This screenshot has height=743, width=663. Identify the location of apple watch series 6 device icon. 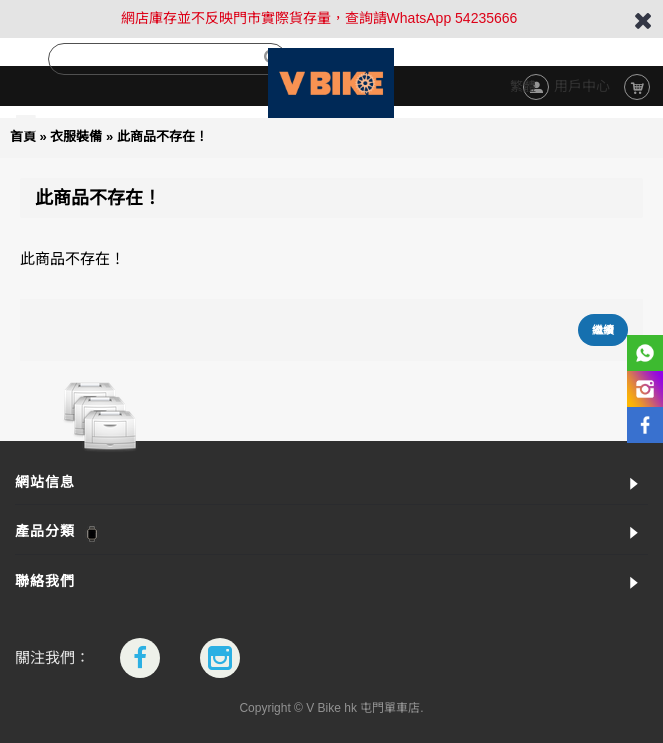
(92, 534).